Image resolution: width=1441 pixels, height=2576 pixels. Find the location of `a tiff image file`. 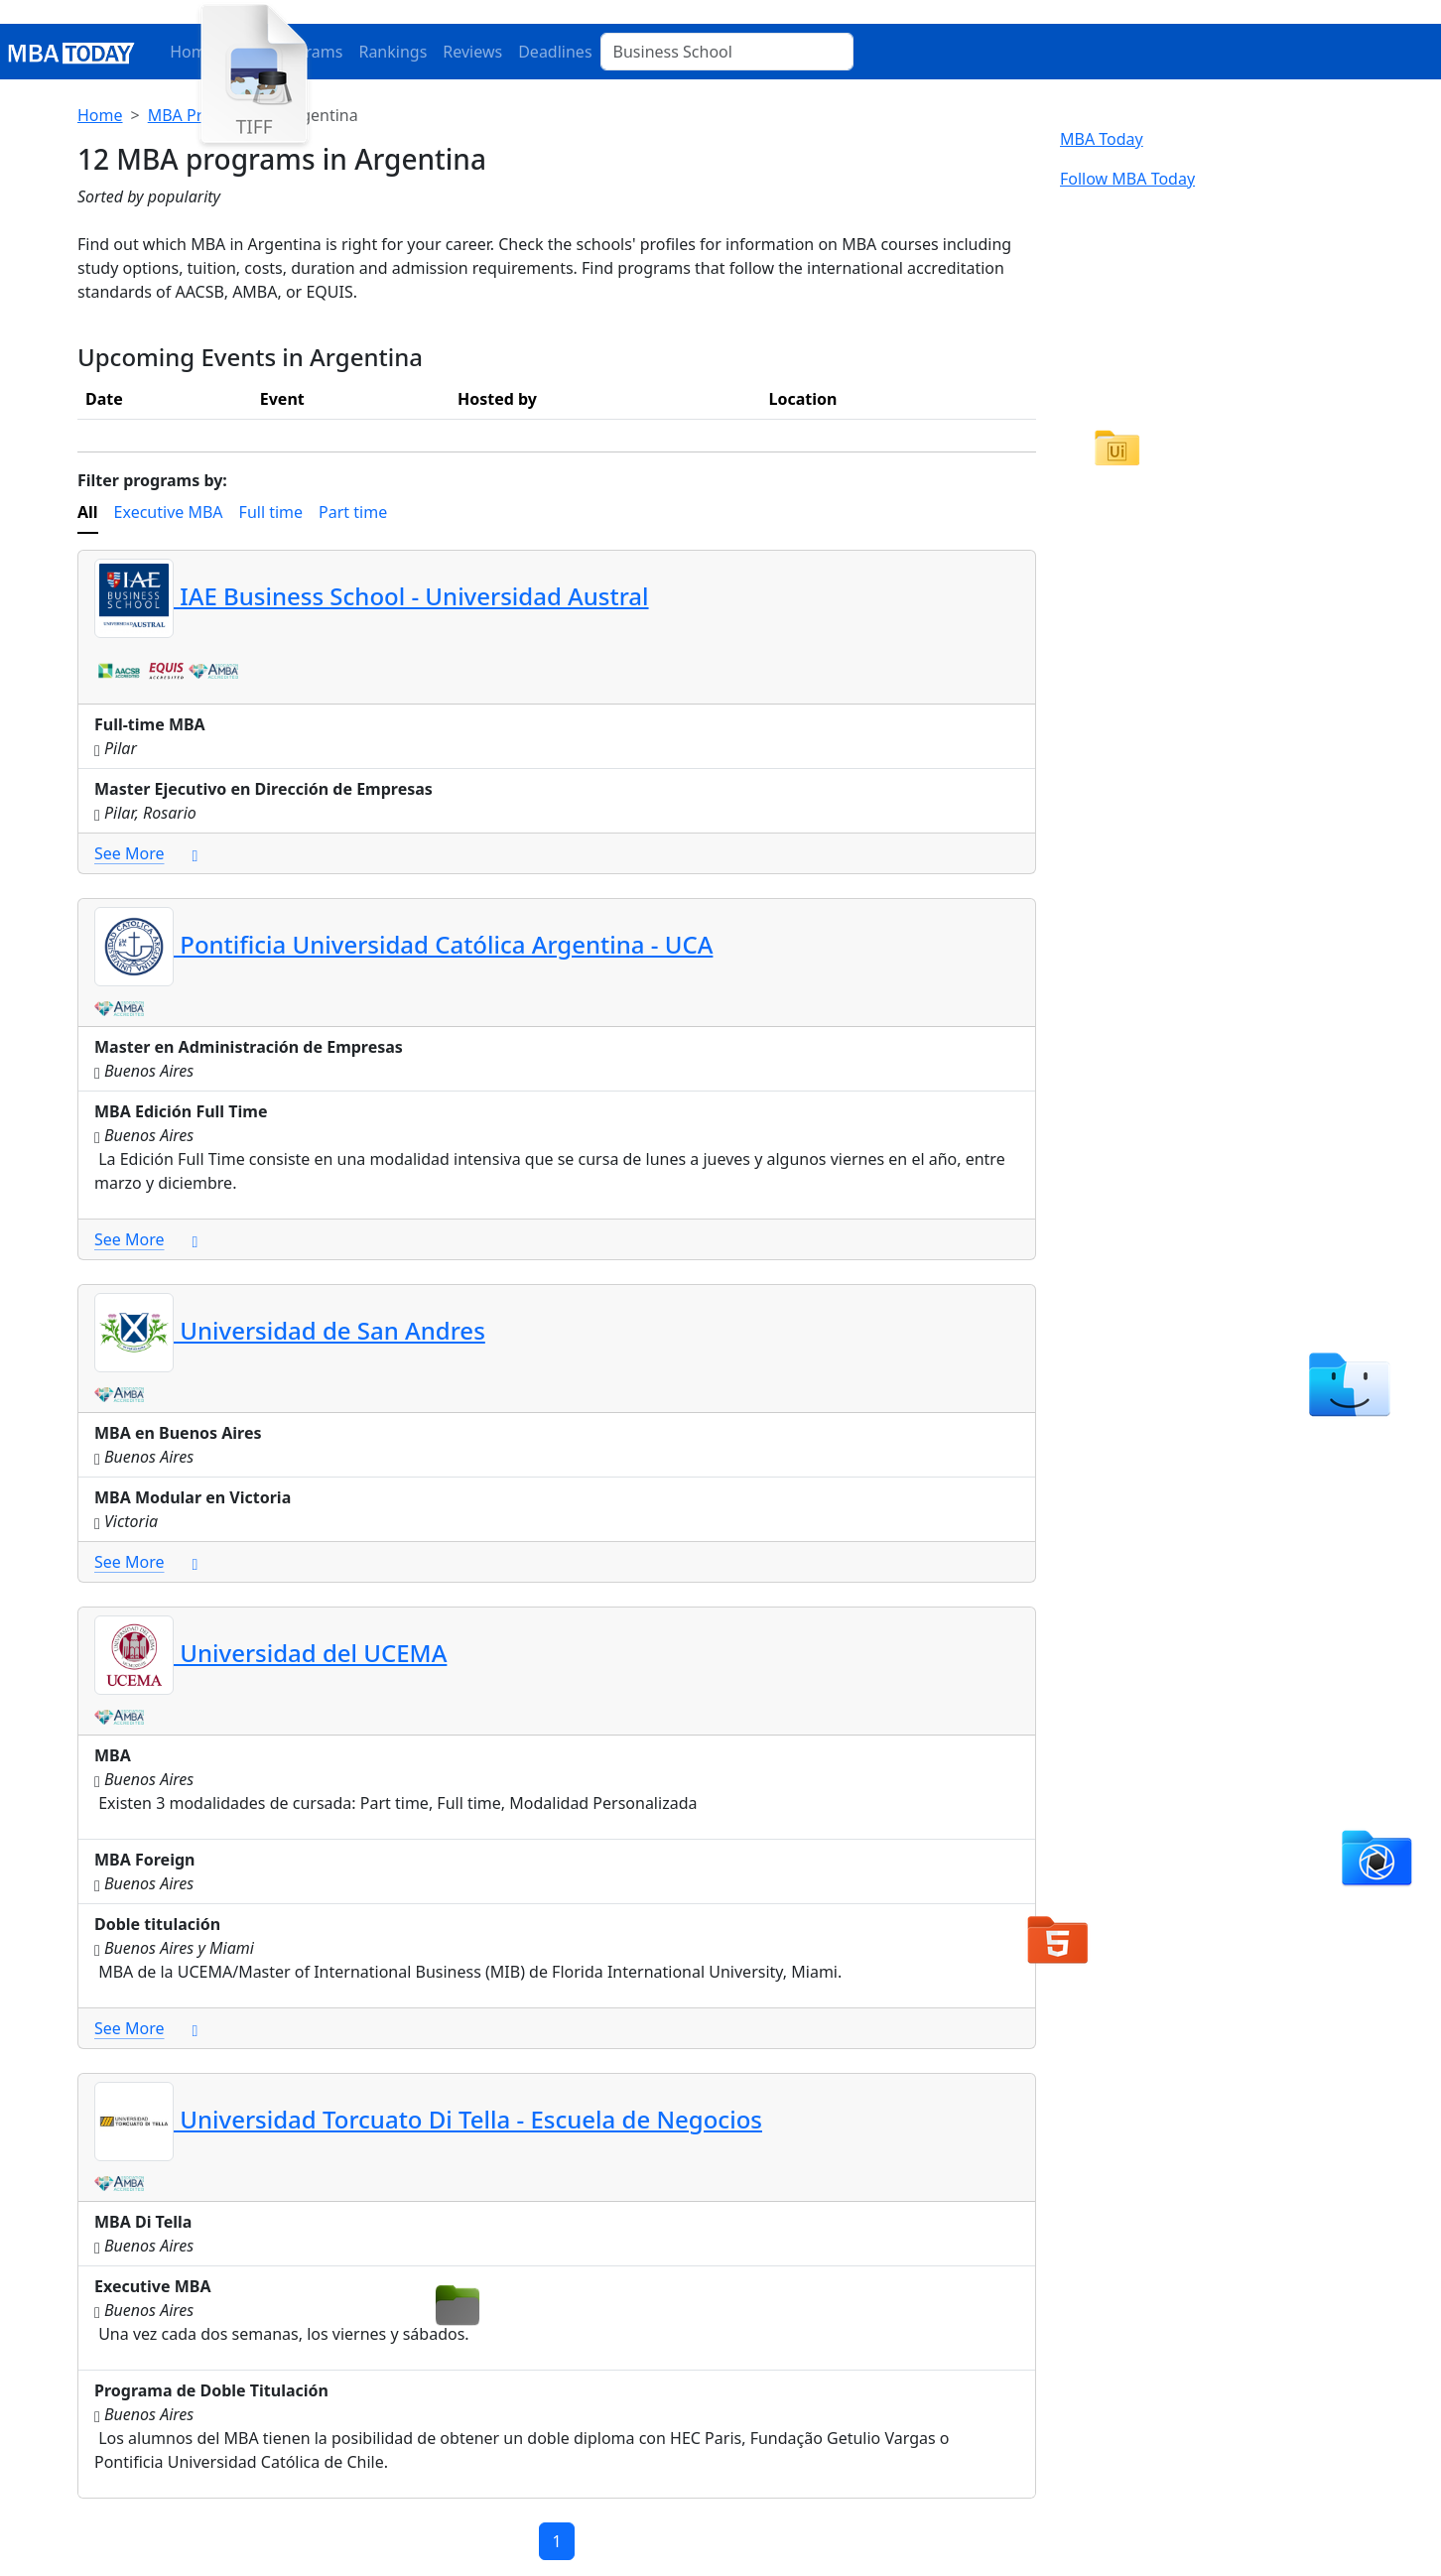

a tiff image file is located at coordinates (254, 76).